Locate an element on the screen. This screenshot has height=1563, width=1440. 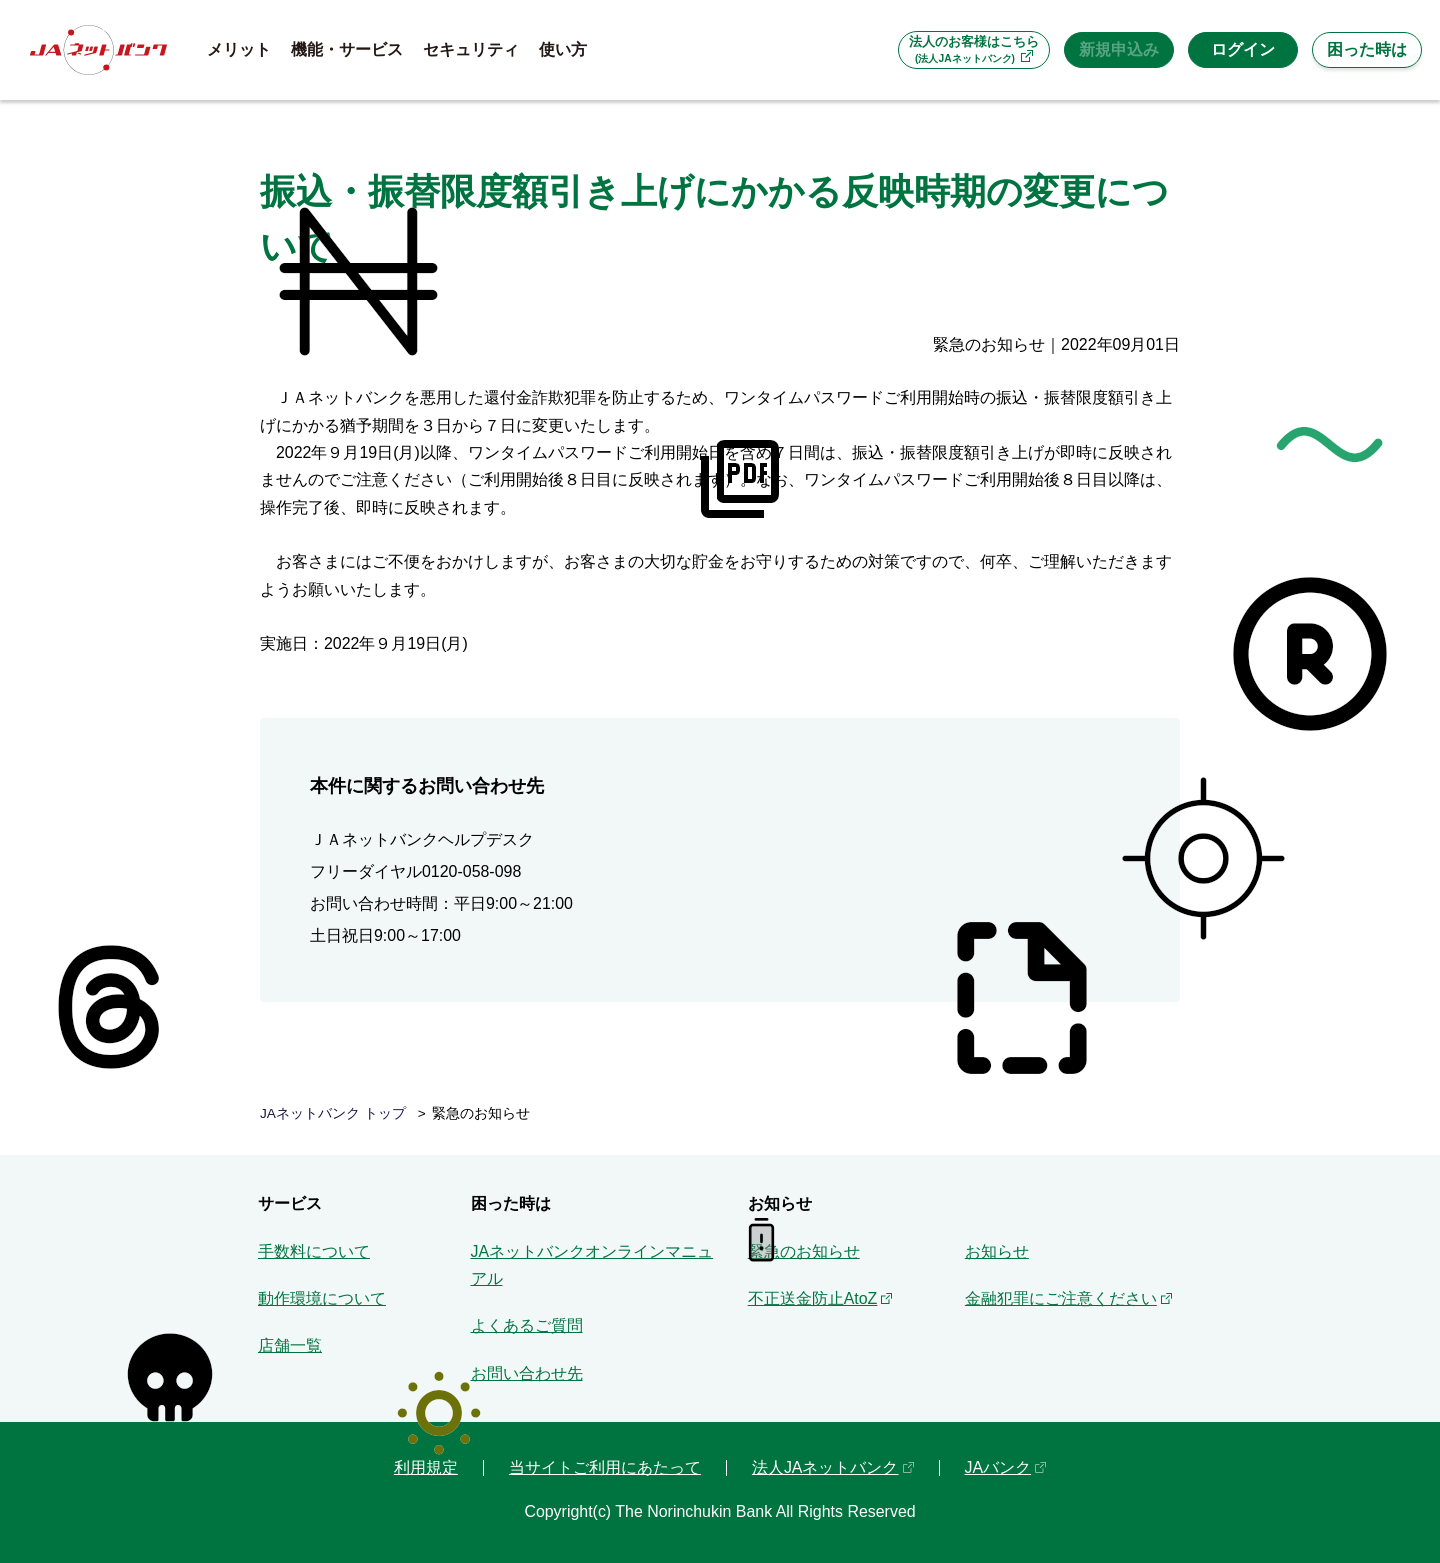
indicates Nigerian naira currency is located at coordinates (358, 281).